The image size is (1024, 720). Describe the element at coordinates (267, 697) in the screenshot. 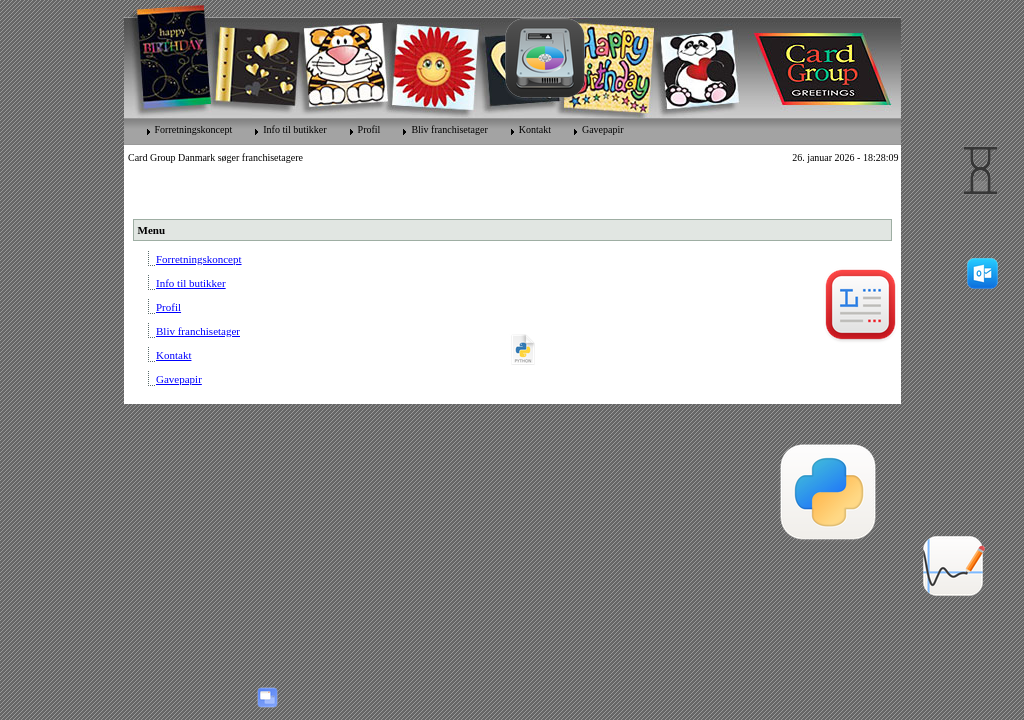

I see `open startup applications settings` at that location.